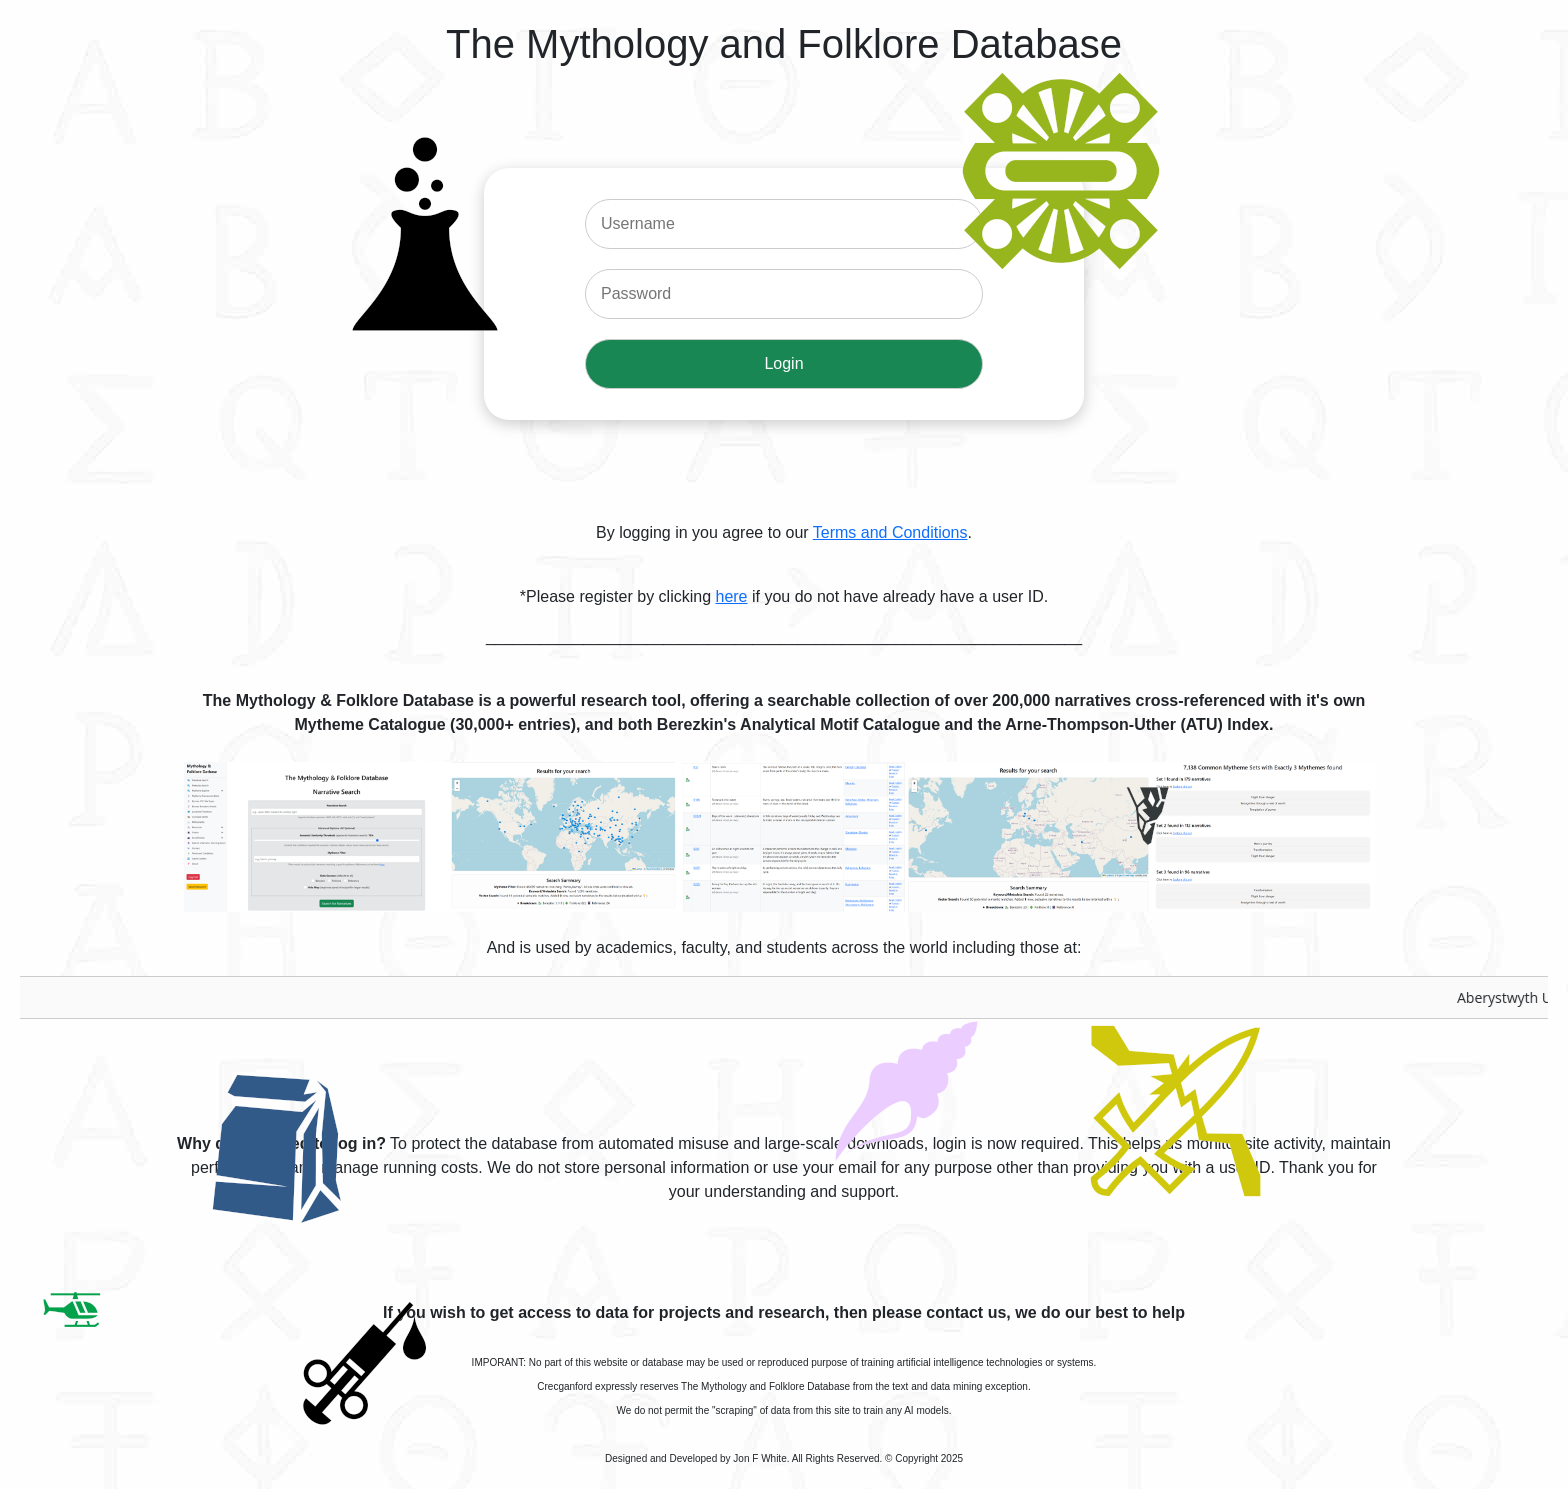  I want to click on decorative shell item in a game inventory, so click(905, 1089).